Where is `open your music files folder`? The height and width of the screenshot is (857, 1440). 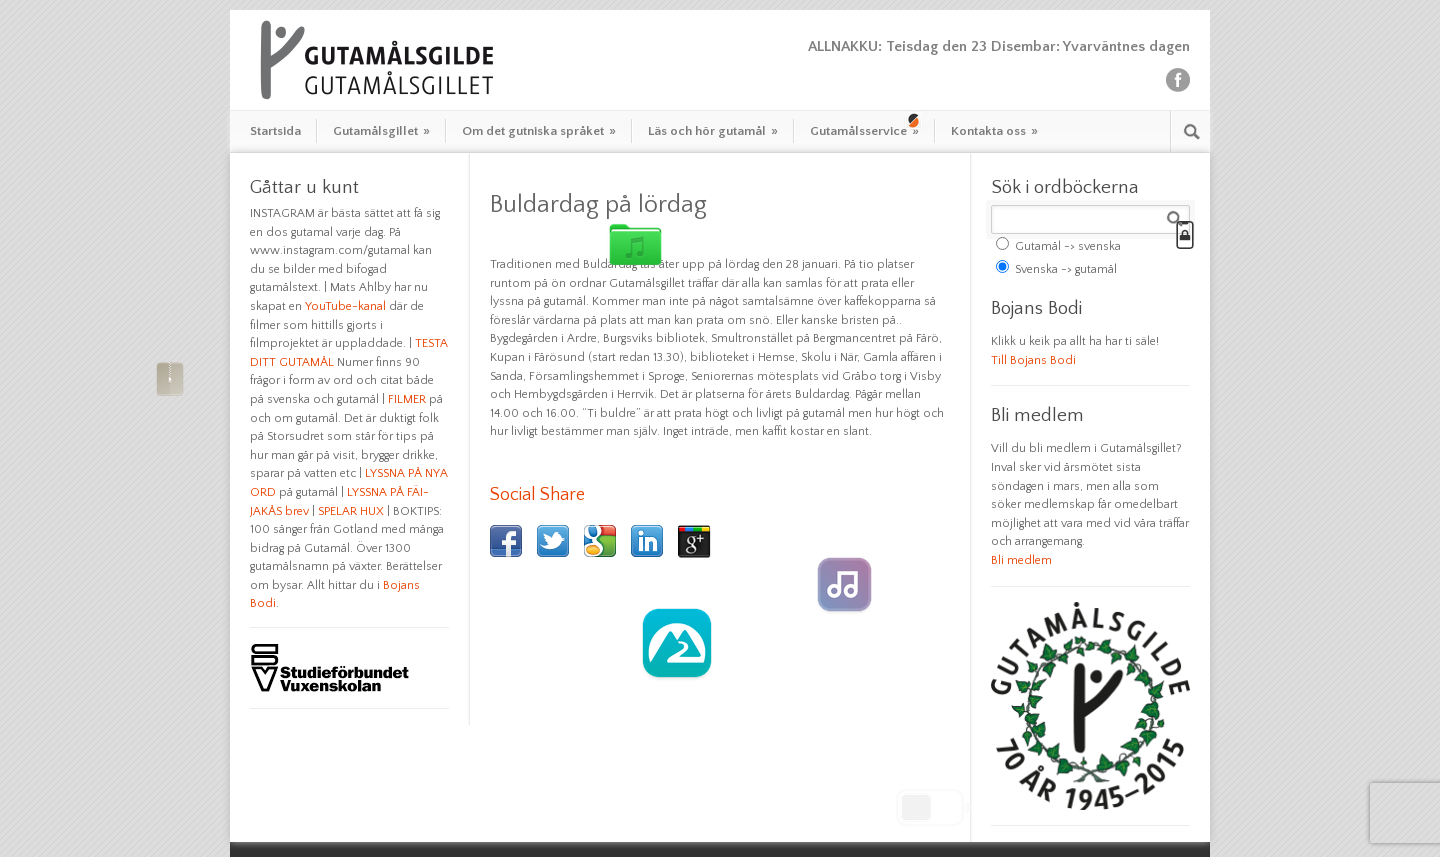
open your music files folder is located at coordinates (635, 244).